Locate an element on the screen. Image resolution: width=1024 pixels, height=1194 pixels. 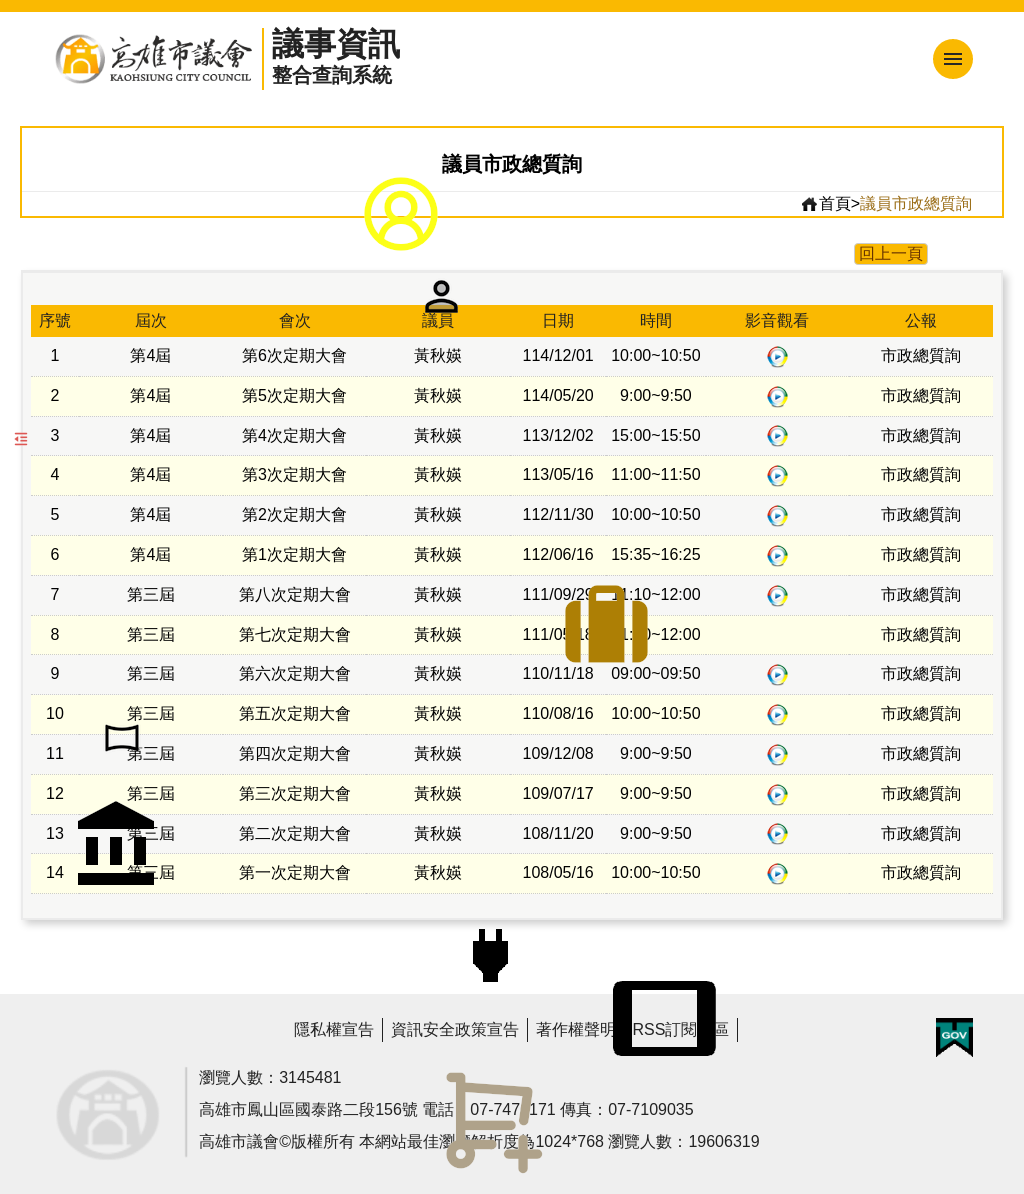
decrease text indentation is located at coordinates (21, 439).